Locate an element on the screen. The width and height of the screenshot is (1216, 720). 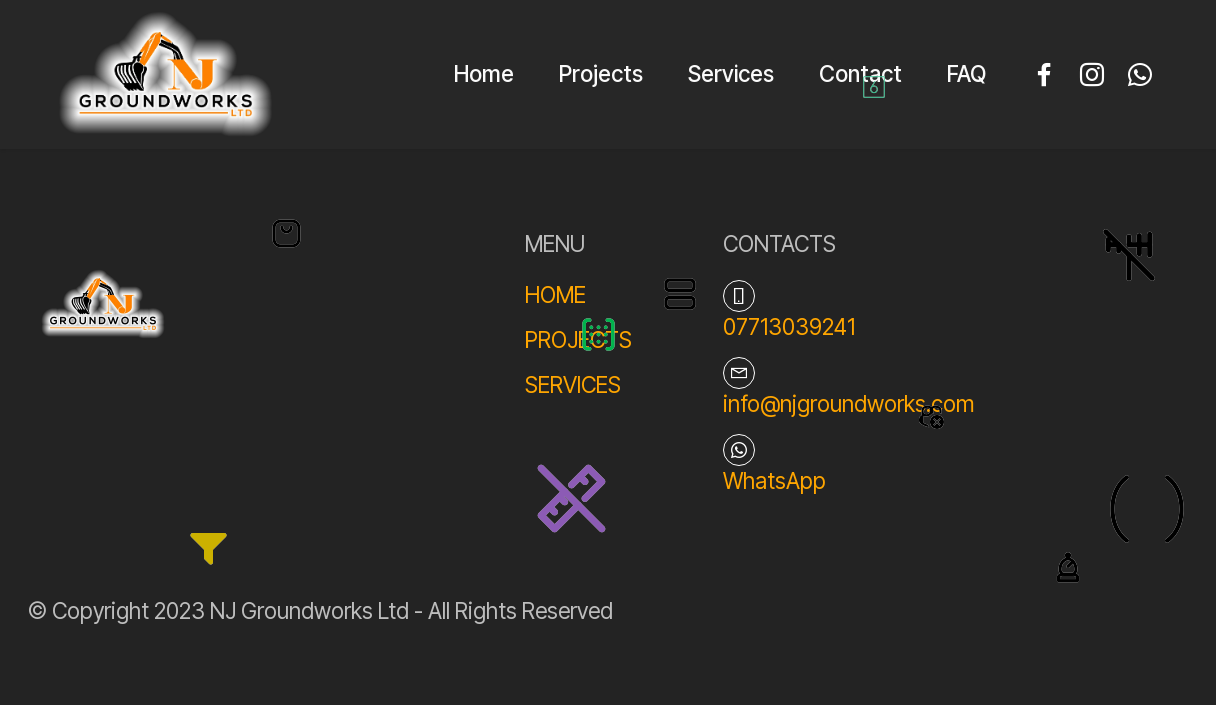
disable measurement tools is located at coordinates (571, 498).